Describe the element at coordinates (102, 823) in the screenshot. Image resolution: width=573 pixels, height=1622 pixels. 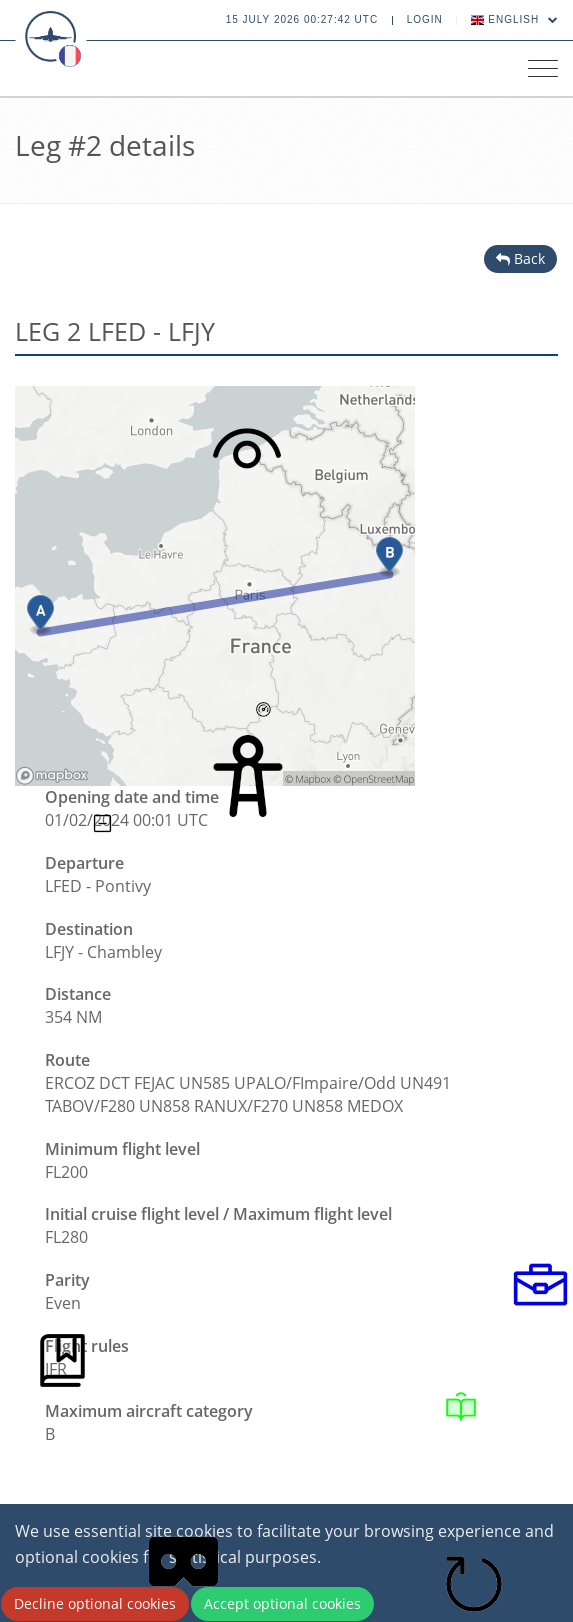
I see `collapse or minimize a section` at that location.